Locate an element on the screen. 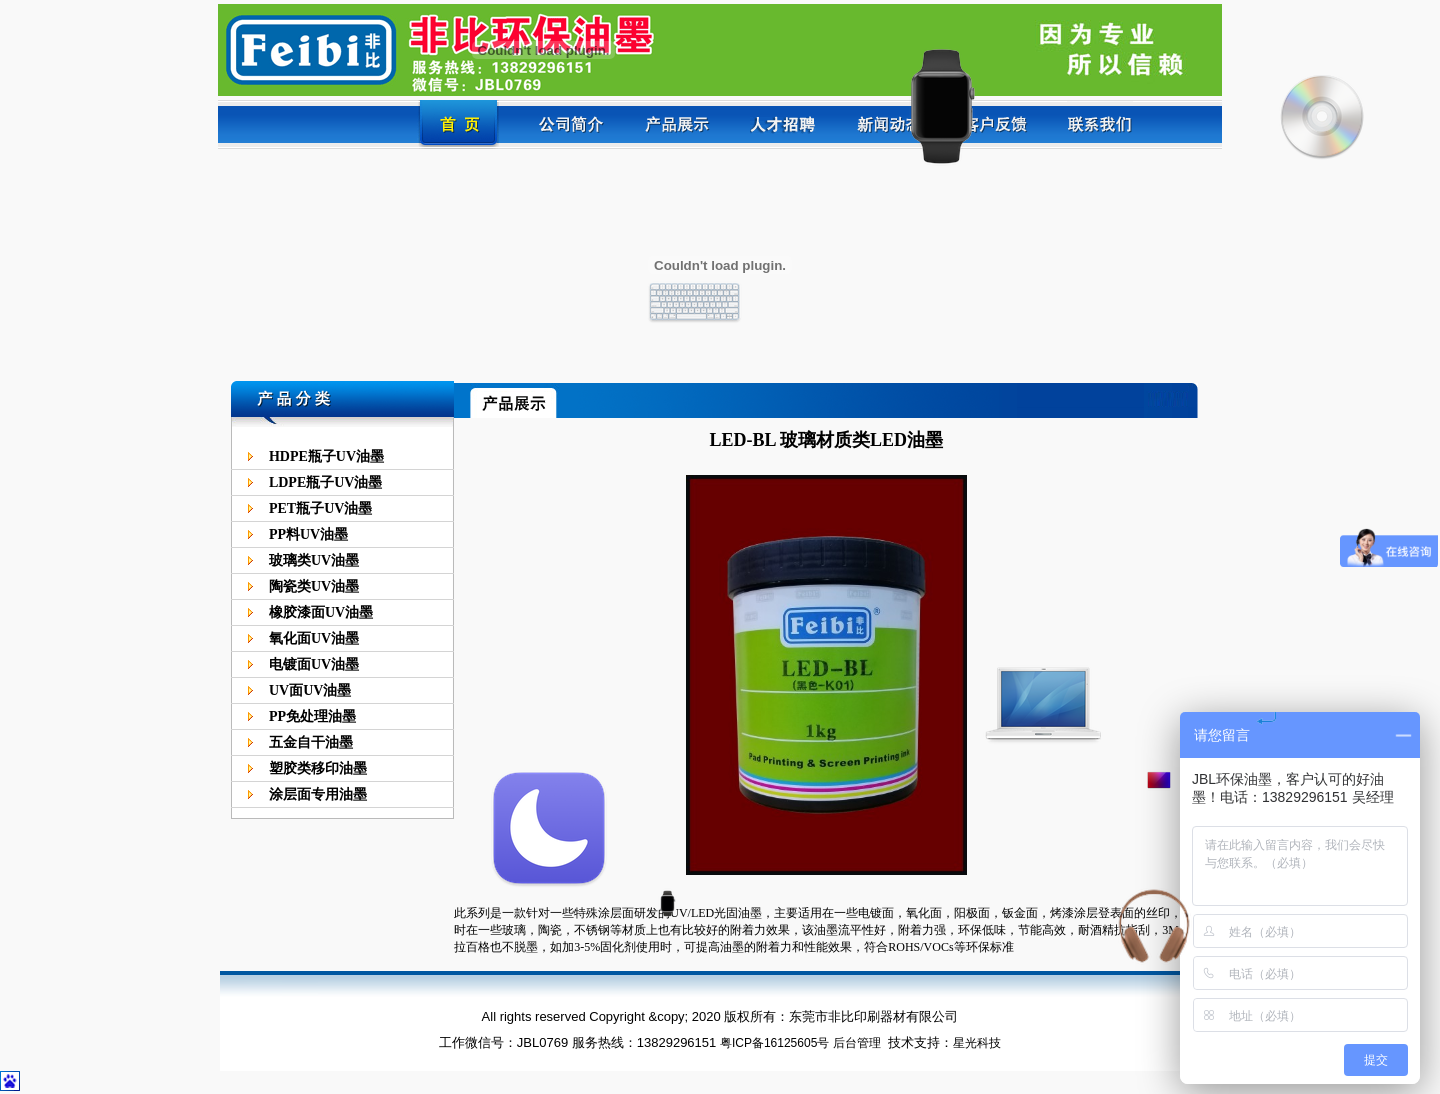  access your media library in iMovie is located at coordinates (1159, 780).